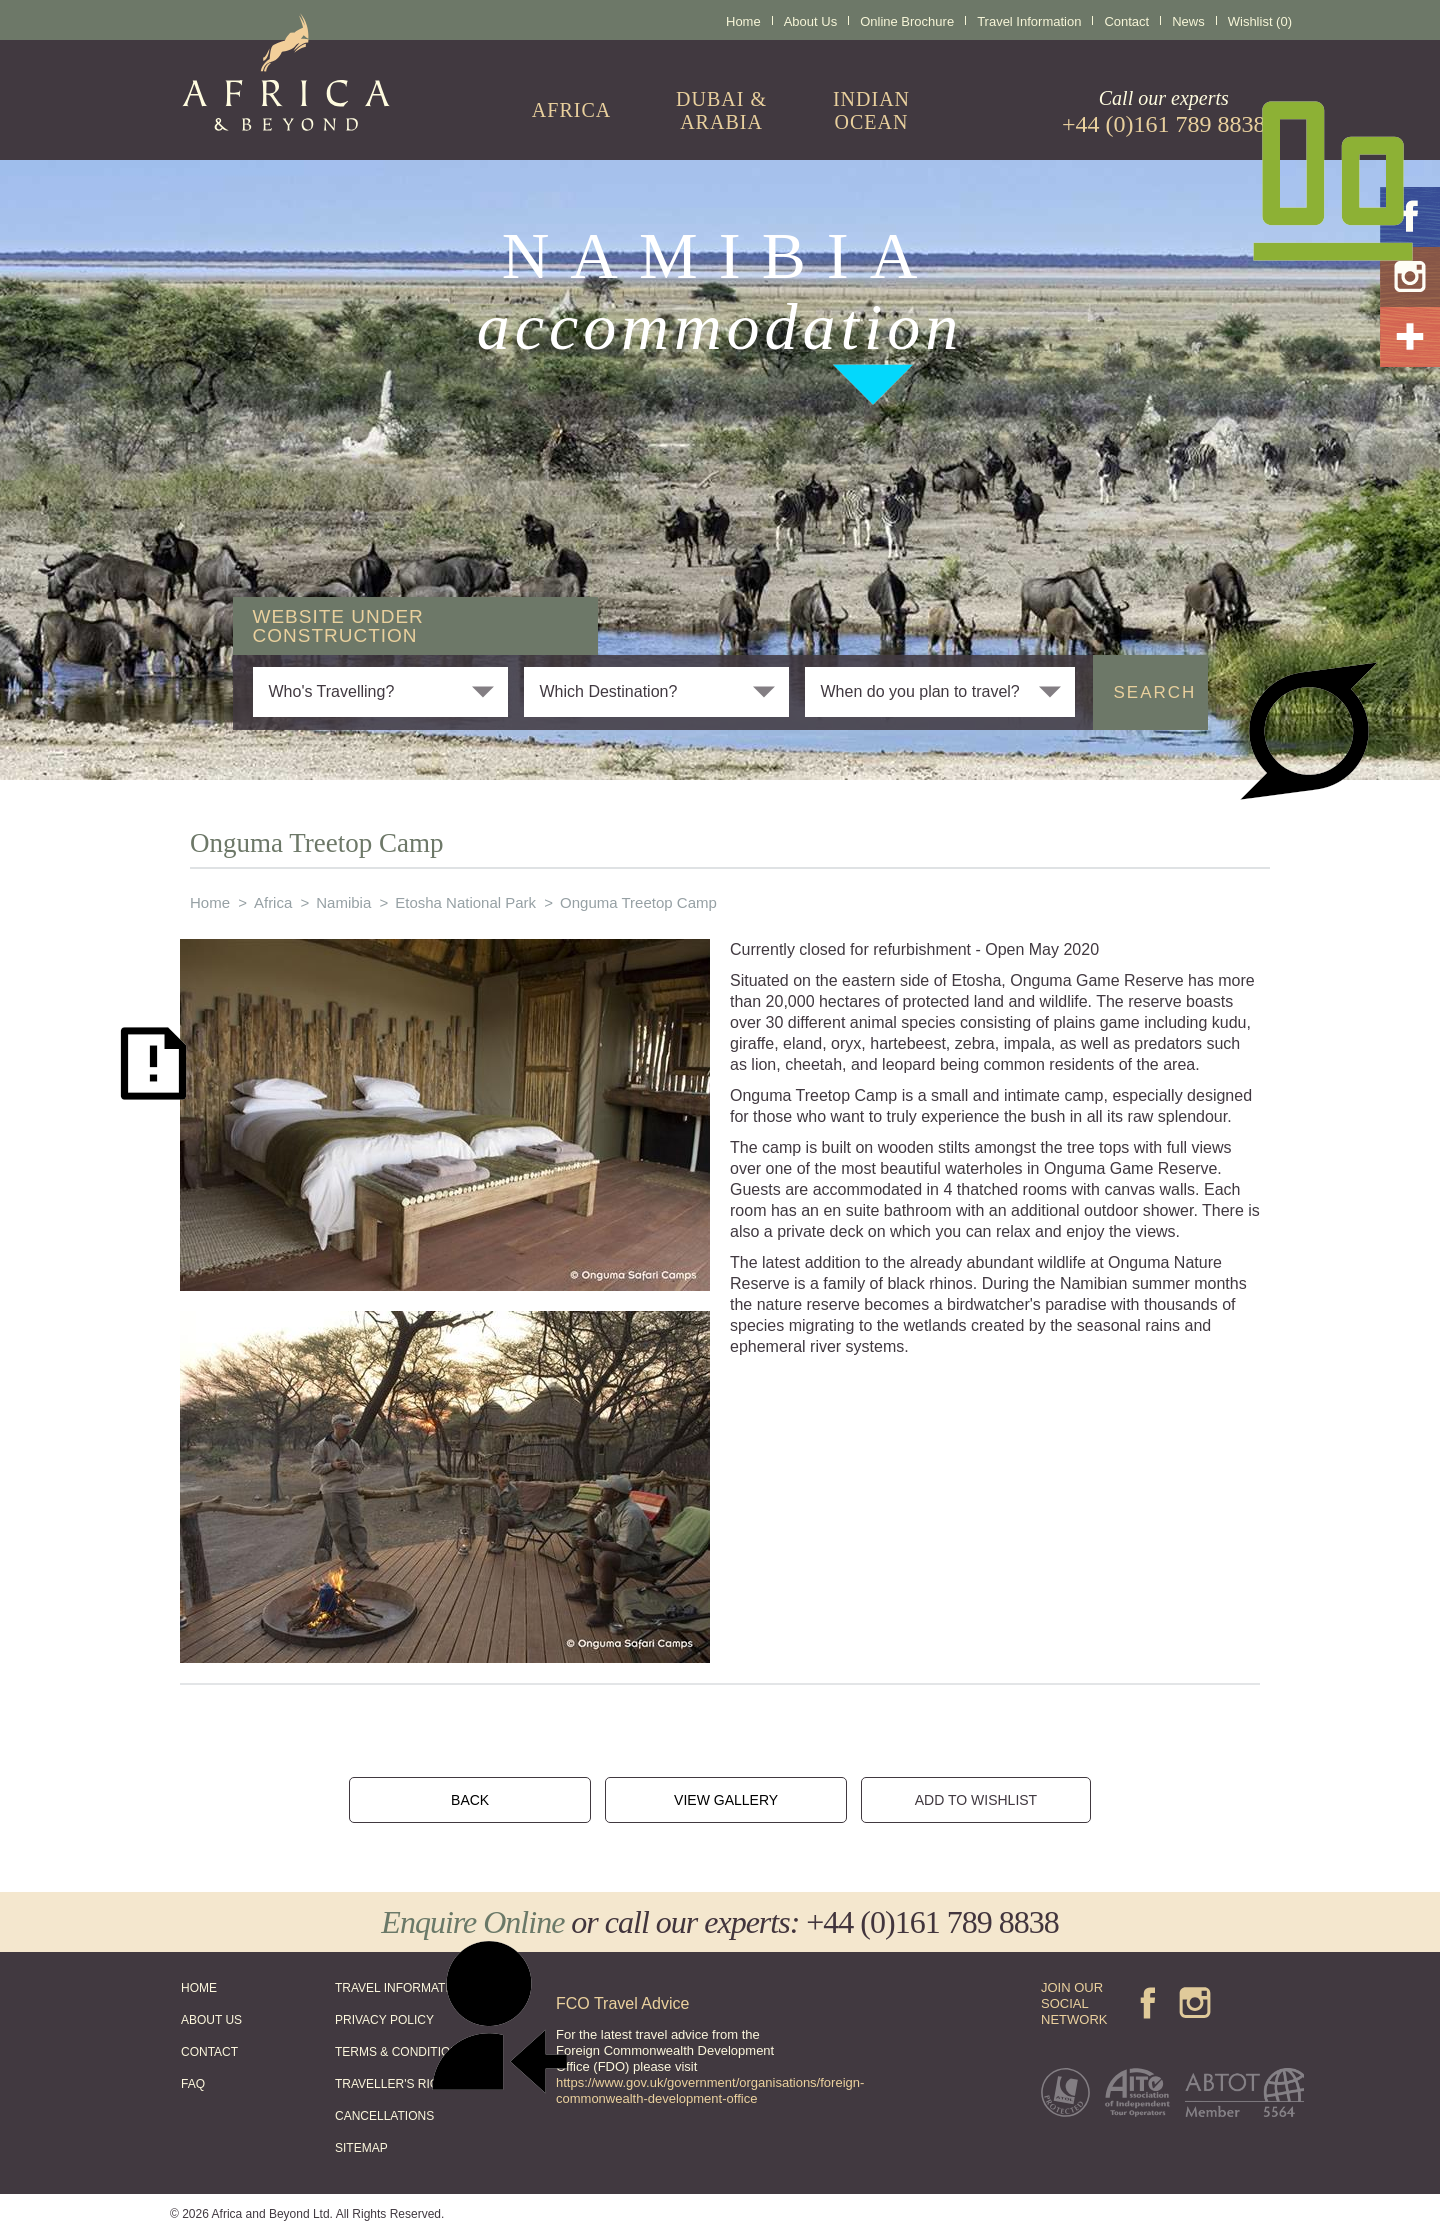 The image size is (1440, 2234). I want to click on expand dropdown menu, so click(873, 378).